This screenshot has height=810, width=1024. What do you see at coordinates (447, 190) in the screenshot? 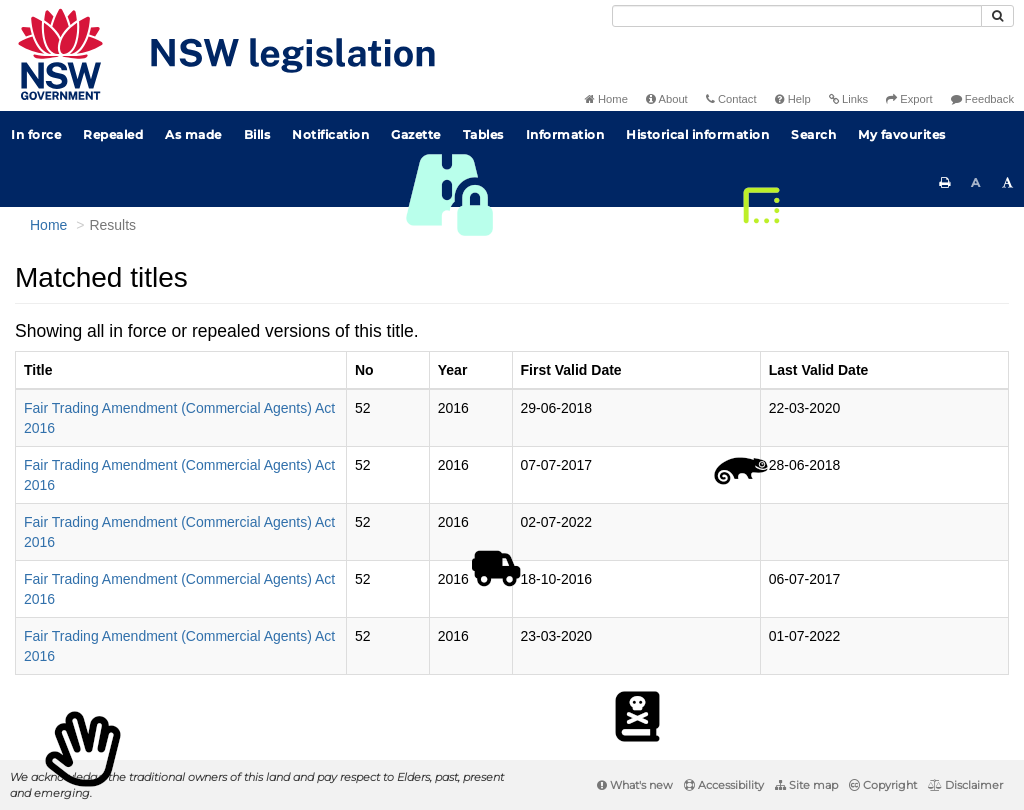
I see `indicates a road or route is locked or restricted` at bounding box center [447, 190].